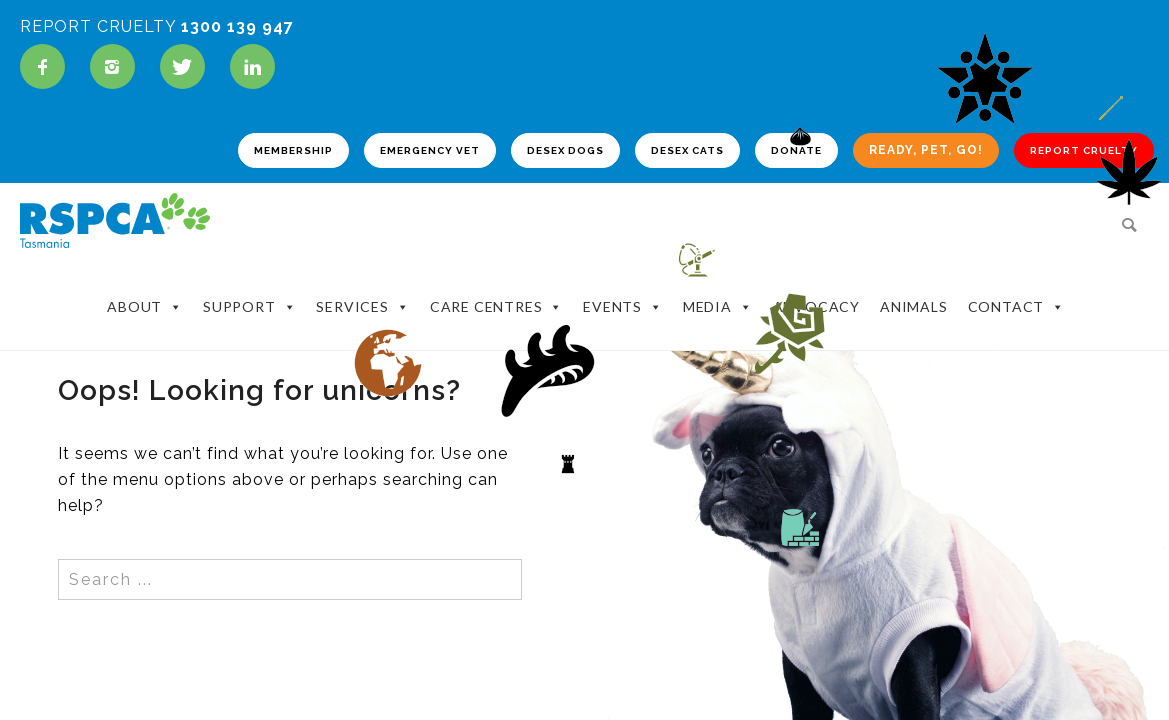  Describe the element at coordinates (388, 363) in the screenshot. I see `select africa/europe region` at that location.